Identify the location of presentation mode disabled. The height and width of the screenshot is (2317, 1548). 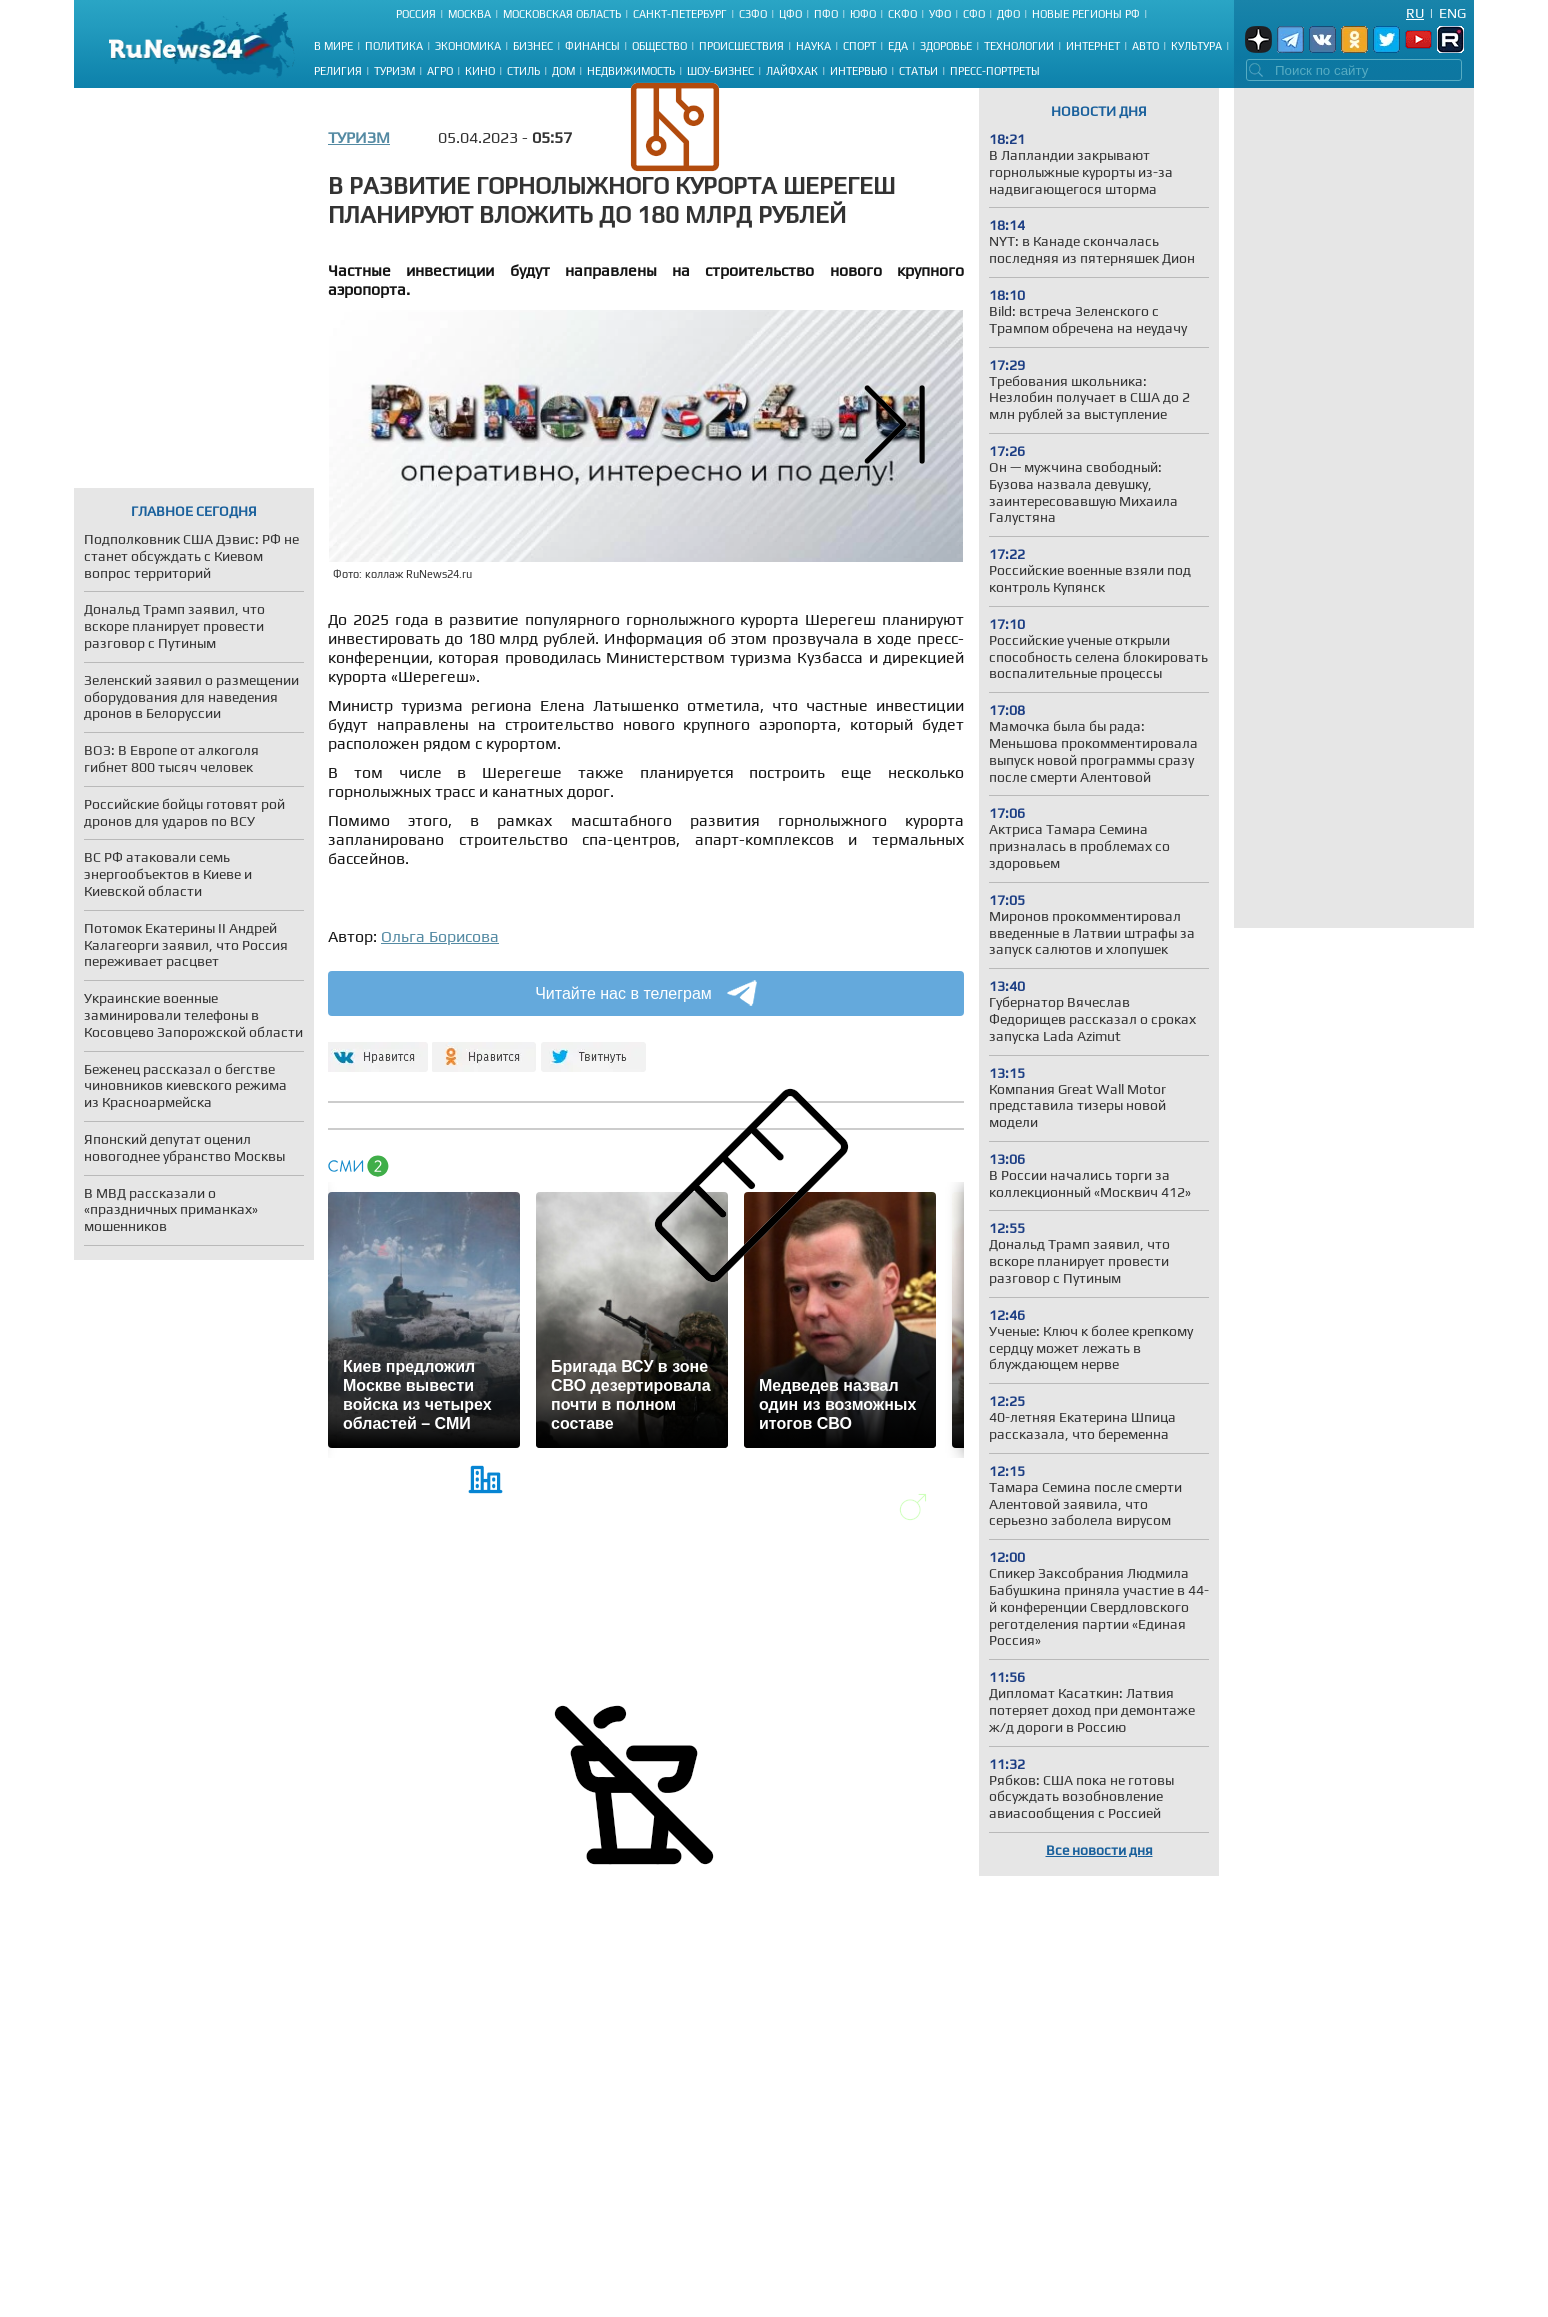
(634, 1785).